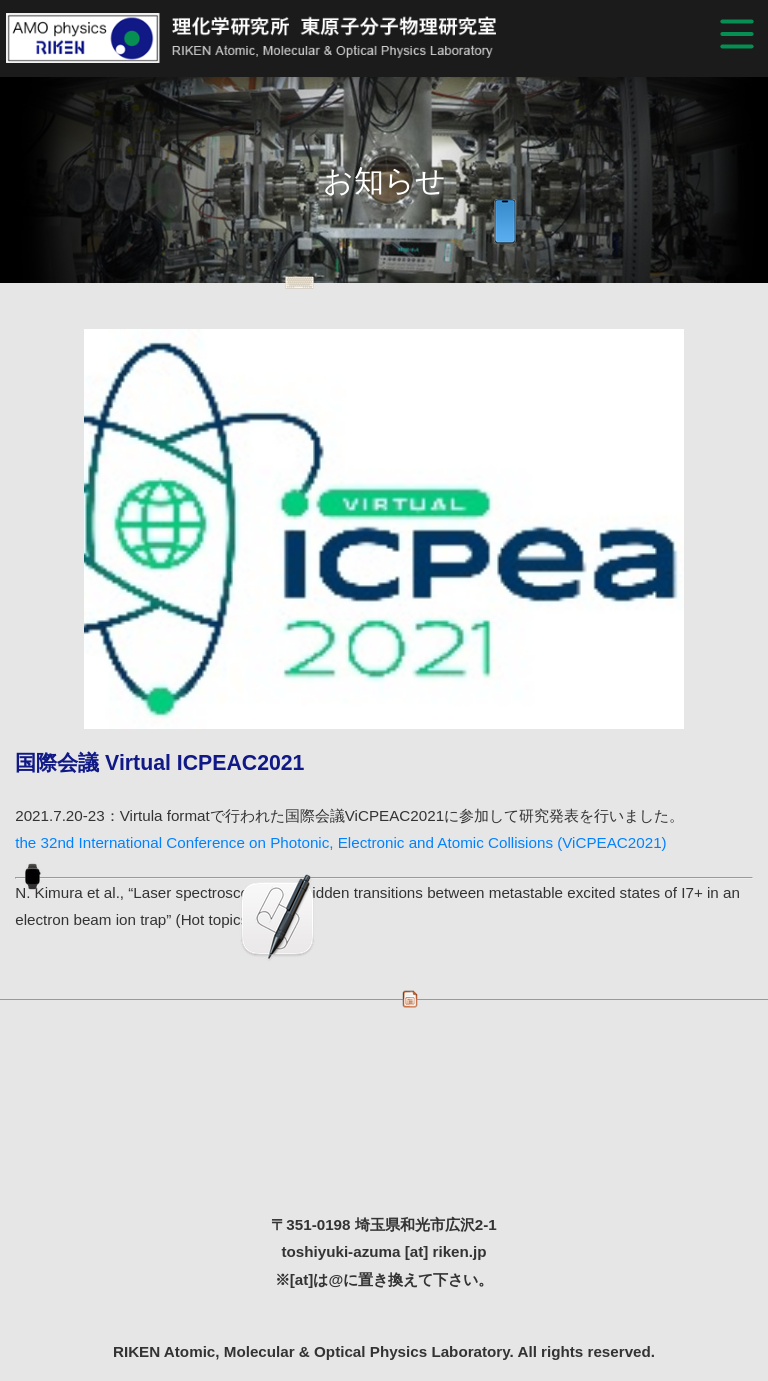 This screenshot has height=1381, width=768. What do you see at coordinates (32, 876) in the screenshot?
I see `apple watch series 10 device icon` at bounding box center [32, 876].